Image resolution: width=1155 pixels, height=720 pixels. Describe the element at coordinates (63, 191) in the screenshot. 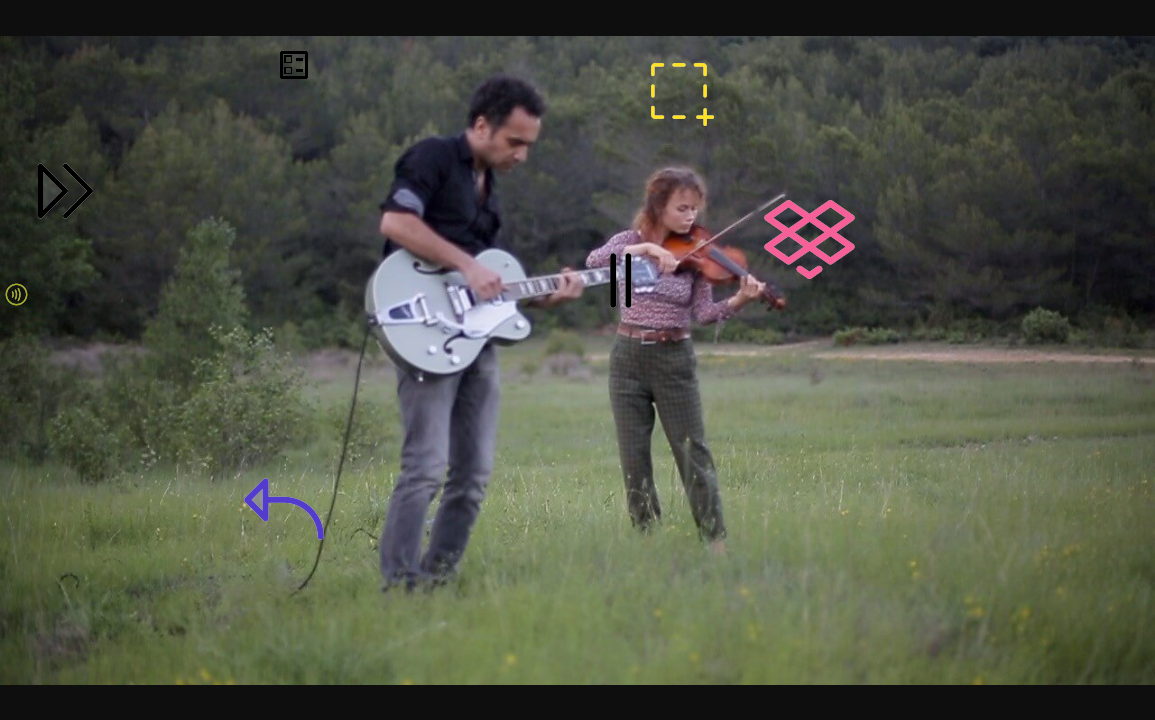

I see `skip forward or advance to next item` at that location.